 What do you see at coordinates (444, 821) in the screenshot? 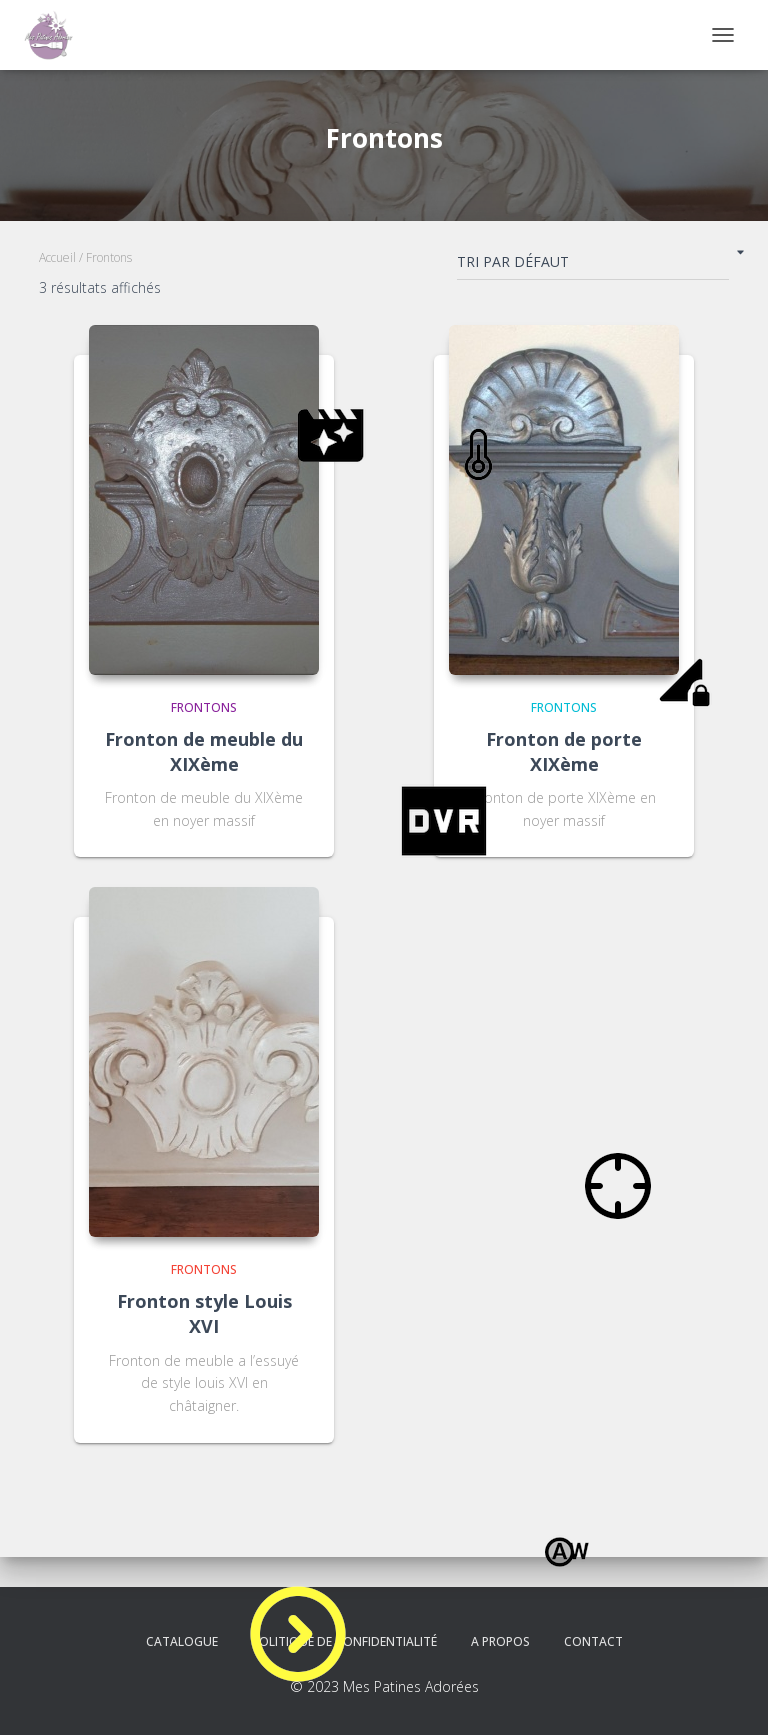
I see `access DVR recordings` at bounding box center [444, 821].